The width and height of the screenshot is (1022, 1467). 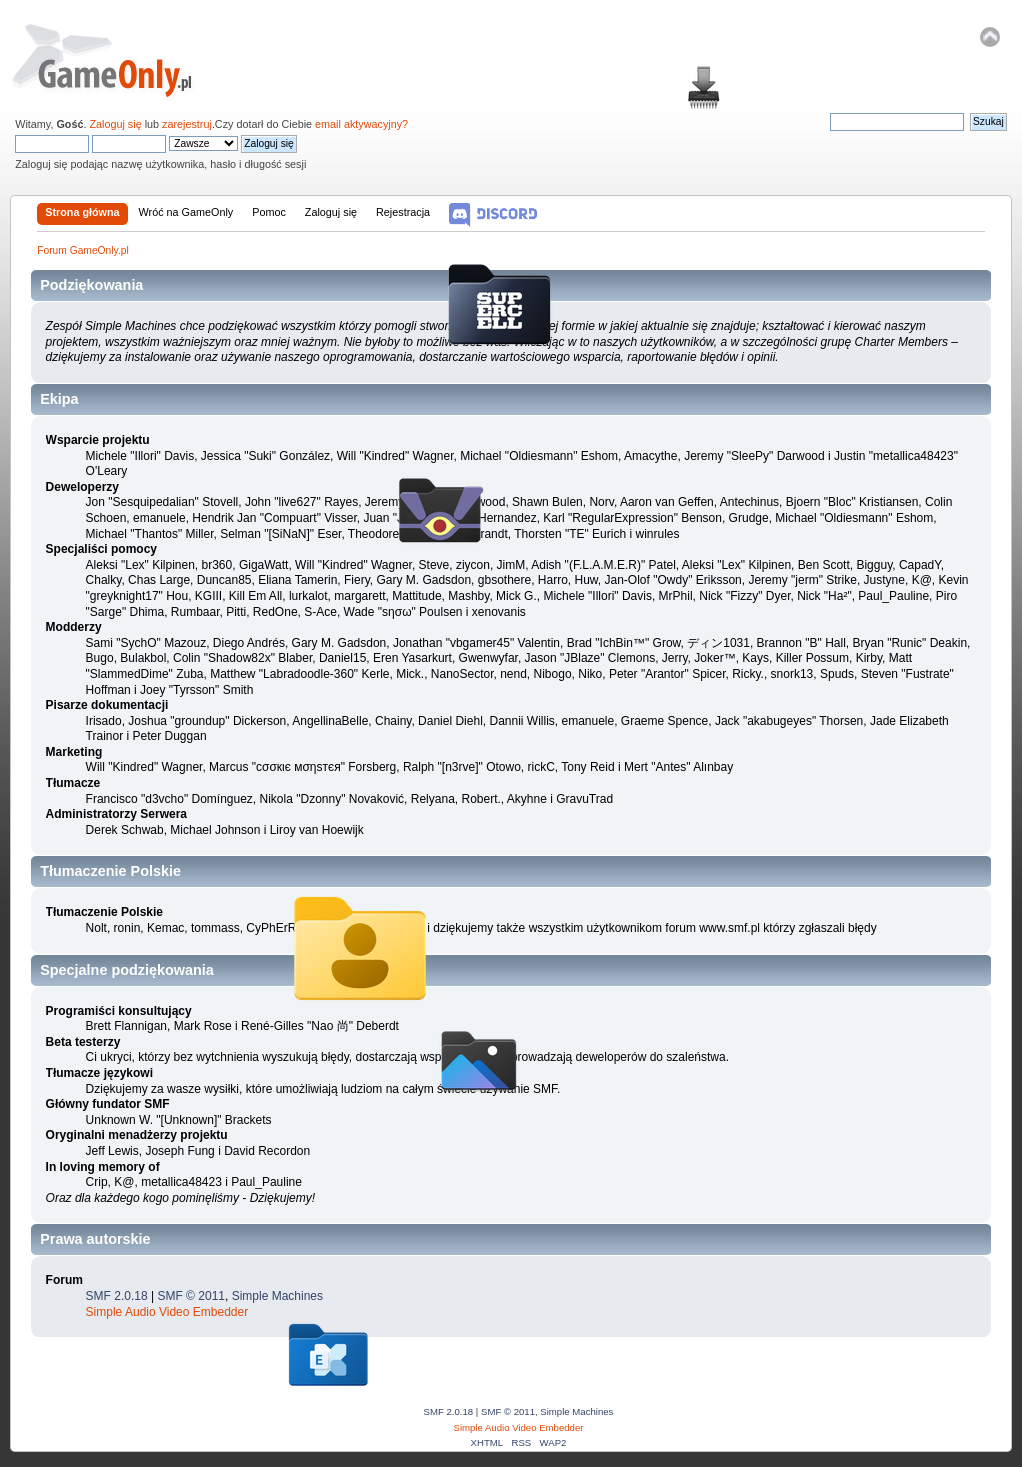 I want to click on open microsoft exchange folder, so click(x=328, y=1357).